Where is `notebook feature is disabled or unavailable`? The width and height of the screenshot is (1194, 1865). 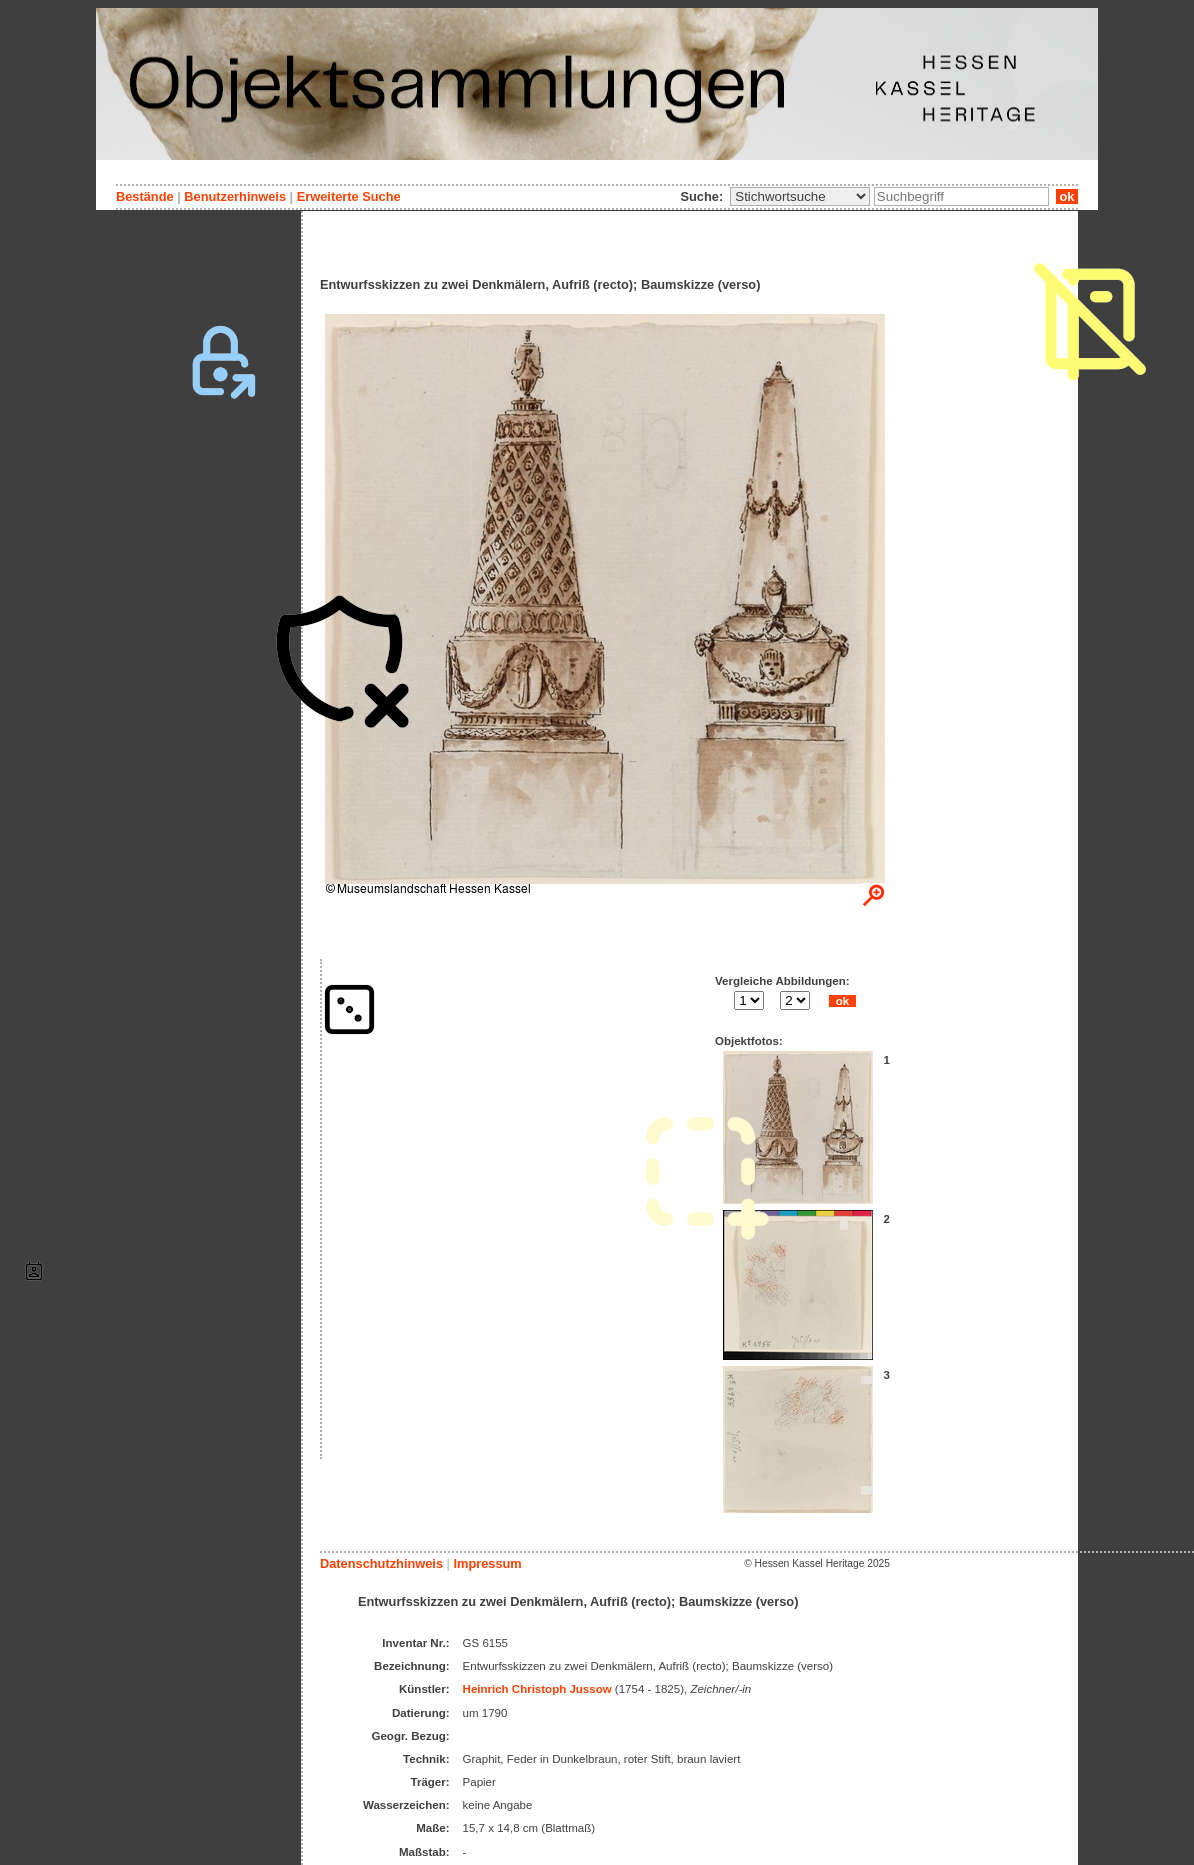
notebook feature is disabled or unavailable is located at coordinates (1090, 319).